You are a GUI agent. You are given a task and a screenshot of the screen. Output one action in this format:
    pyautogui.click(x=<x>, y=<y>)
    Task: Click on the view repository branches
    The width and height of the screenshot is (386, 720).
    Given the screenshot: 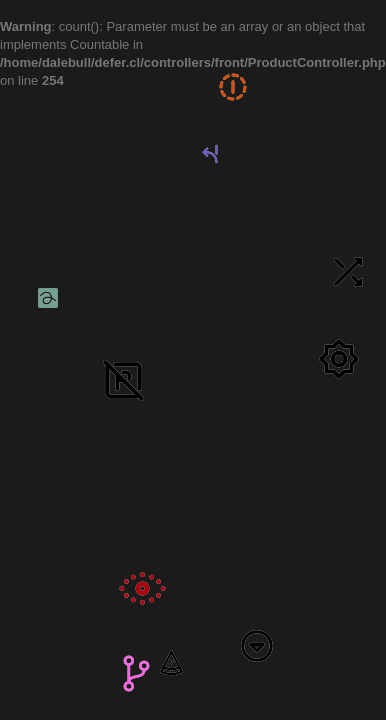 What is the action you would take?
    pyautogui.click(x=136, y=673)
    